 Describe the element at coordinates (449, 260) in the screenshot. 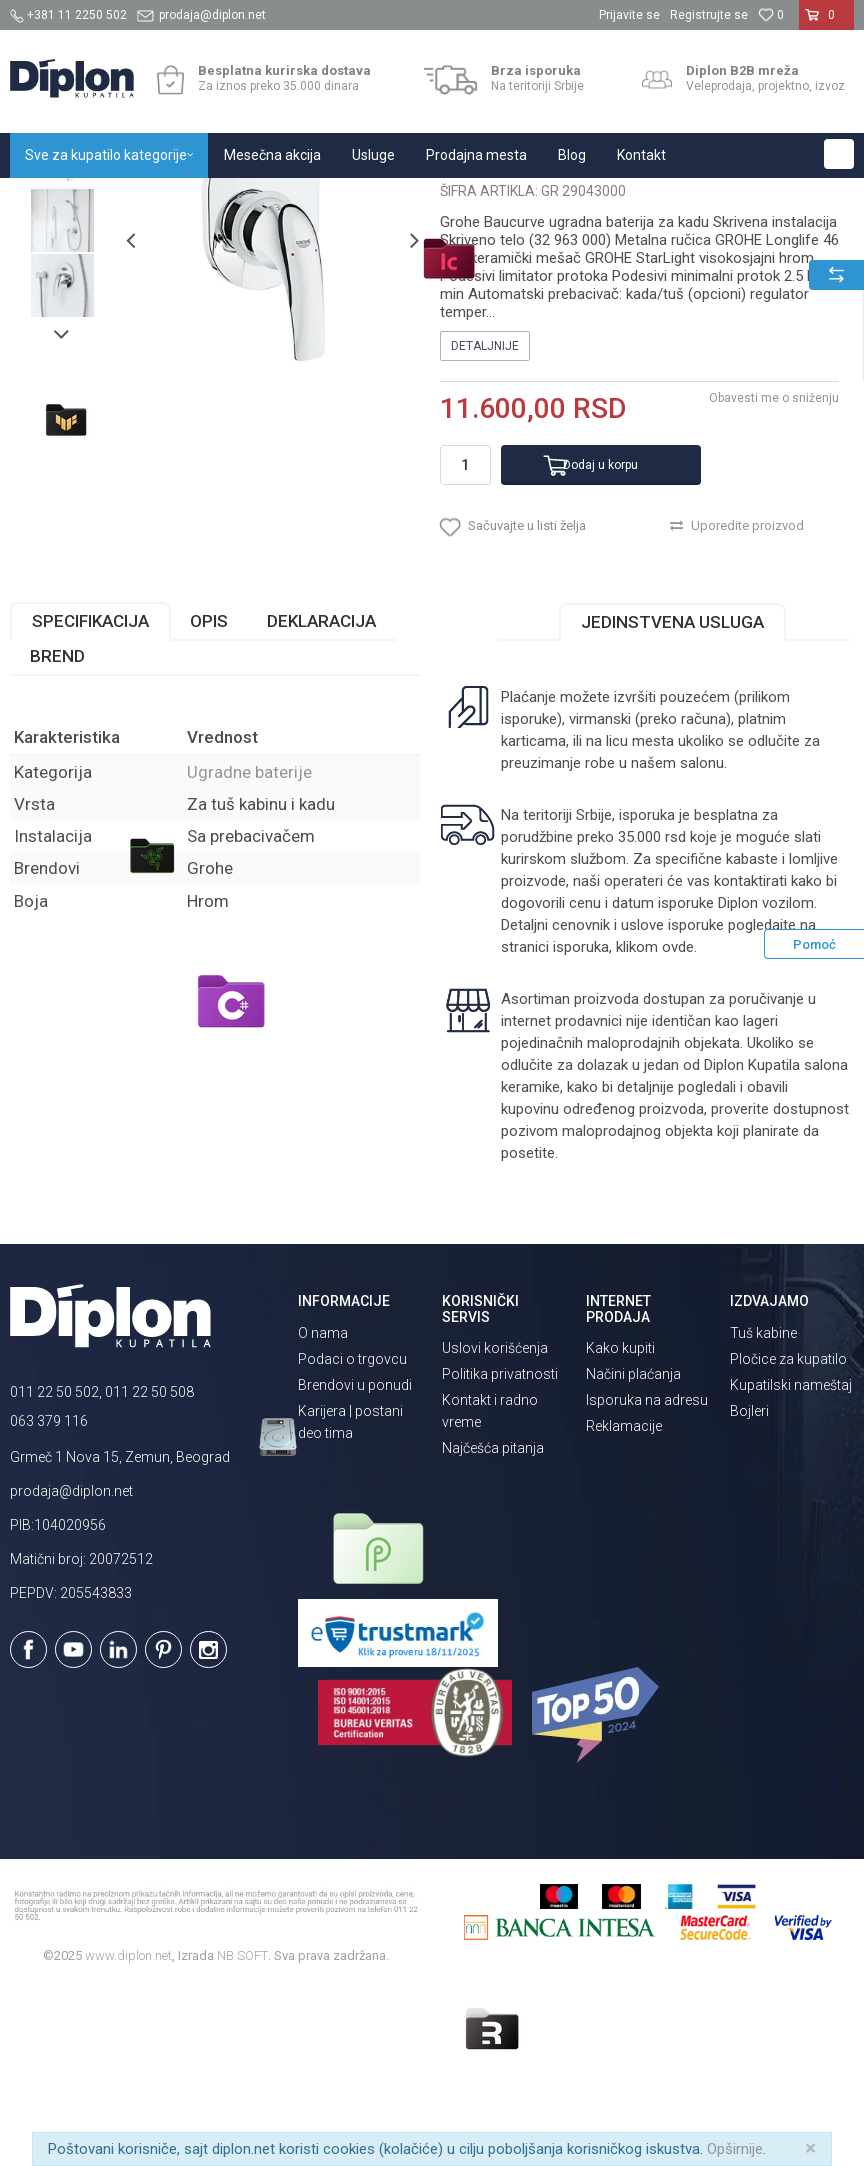

I see `folder containing adobe incopy files` at that location.